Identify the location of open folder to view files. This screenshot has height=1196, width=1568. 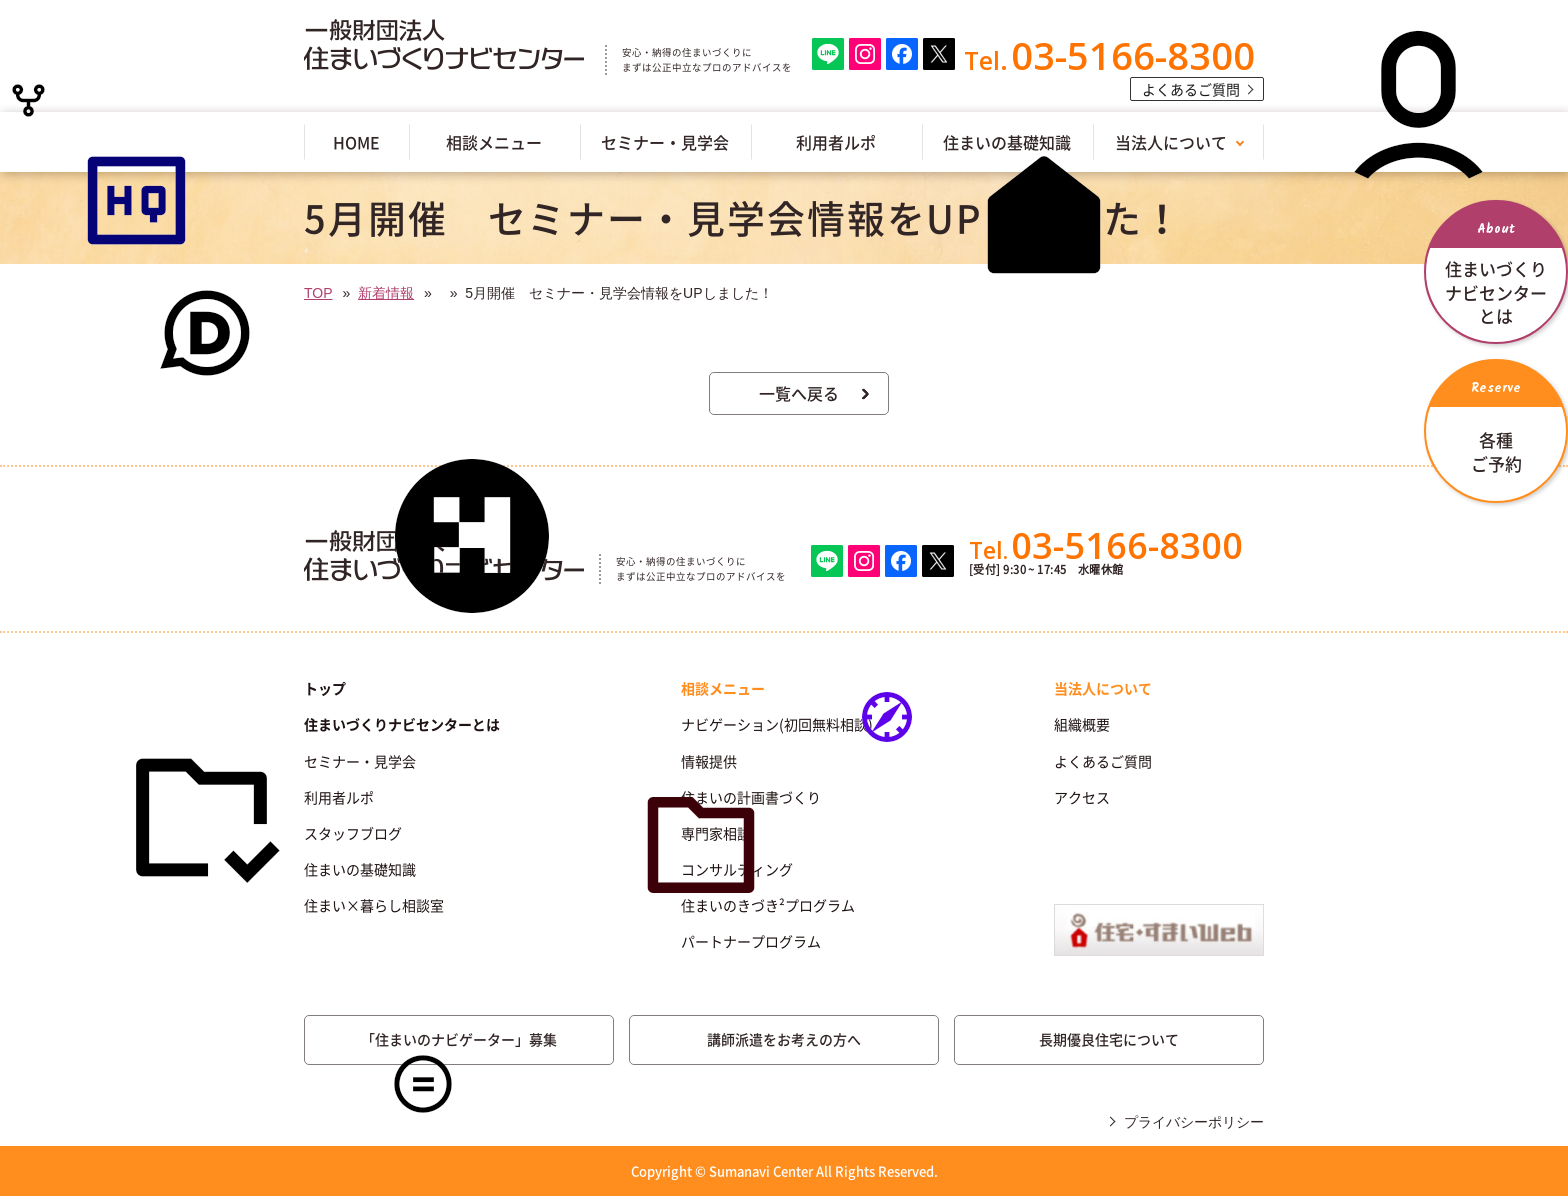
(701, 845).